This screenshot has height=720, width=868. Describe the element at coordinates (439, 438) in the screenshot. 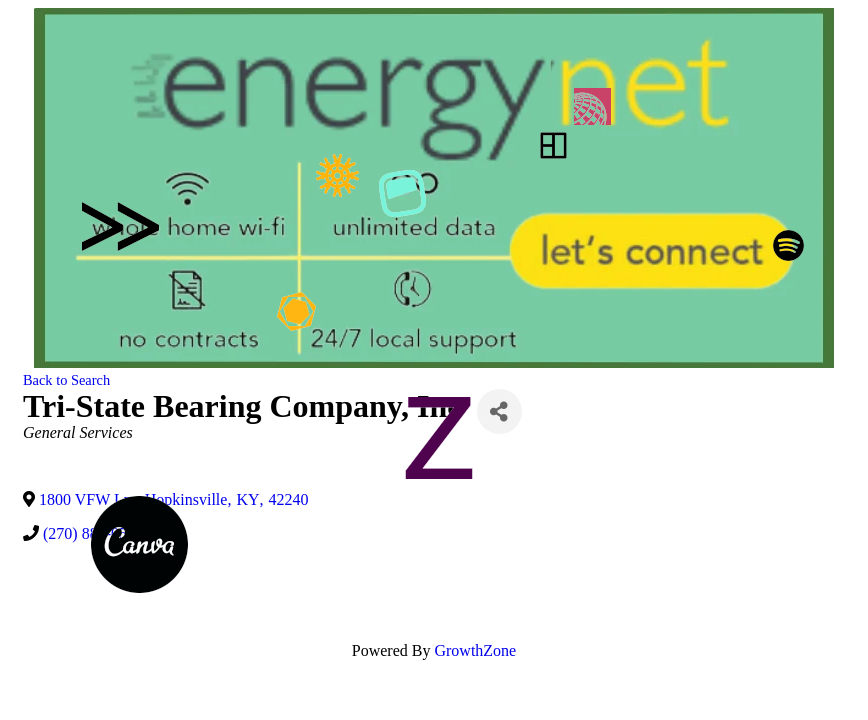

I see `open zotero reference manager` at that location.